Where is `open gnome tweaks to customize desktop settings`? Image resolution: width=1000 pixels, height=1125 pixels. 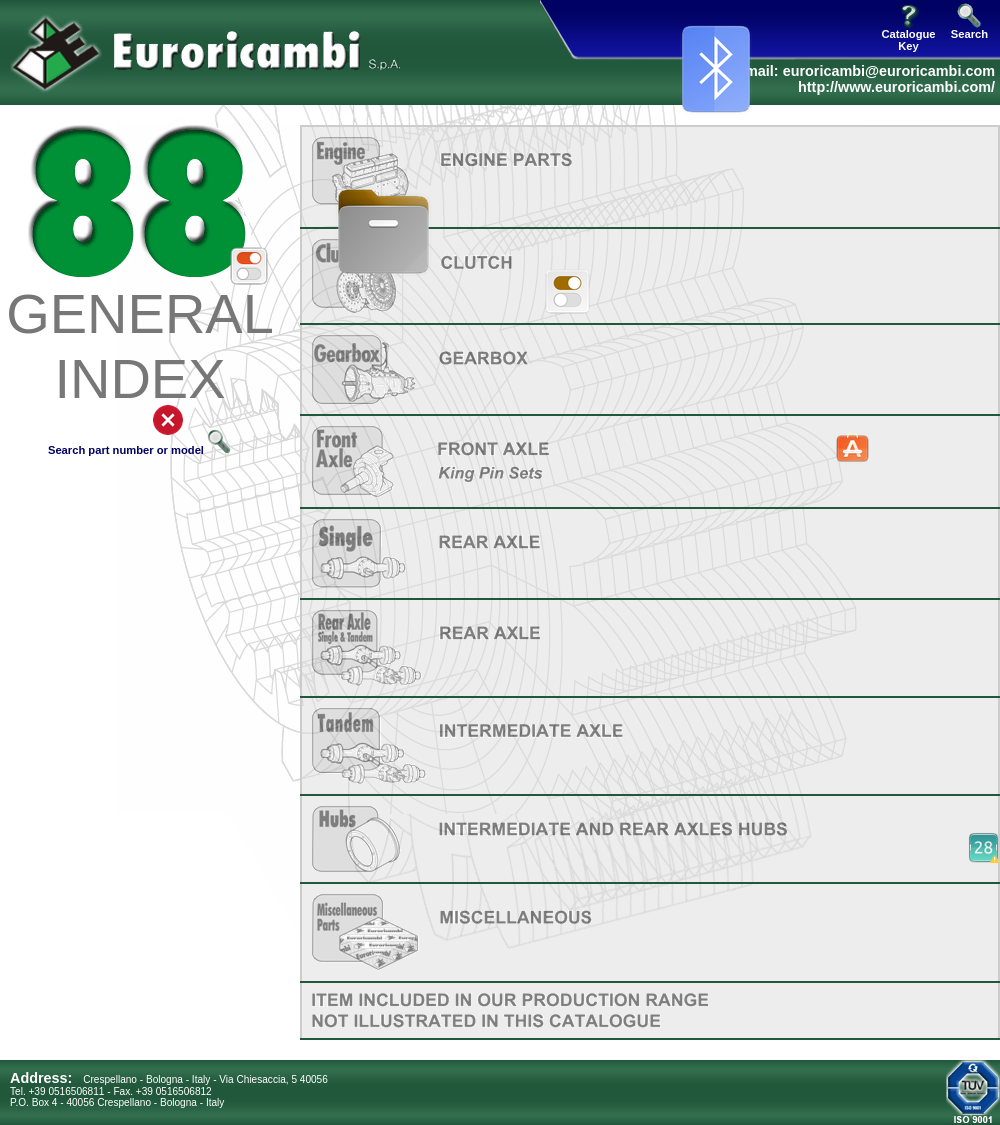
open gnome tweaks to customize desktop settings is located at coordinates (567, 291).